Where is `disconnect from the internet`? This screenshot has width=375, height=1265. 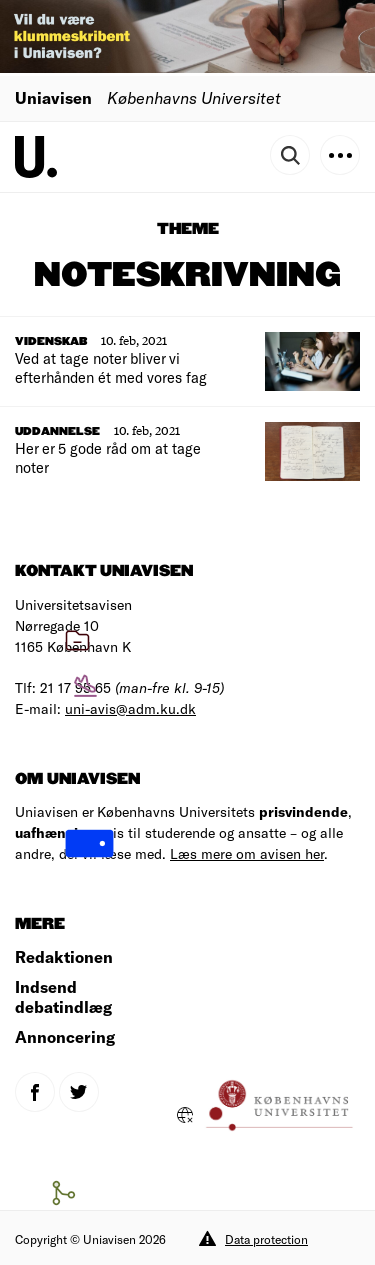 disconnect from the internet is located at coordinates (185, 1115).